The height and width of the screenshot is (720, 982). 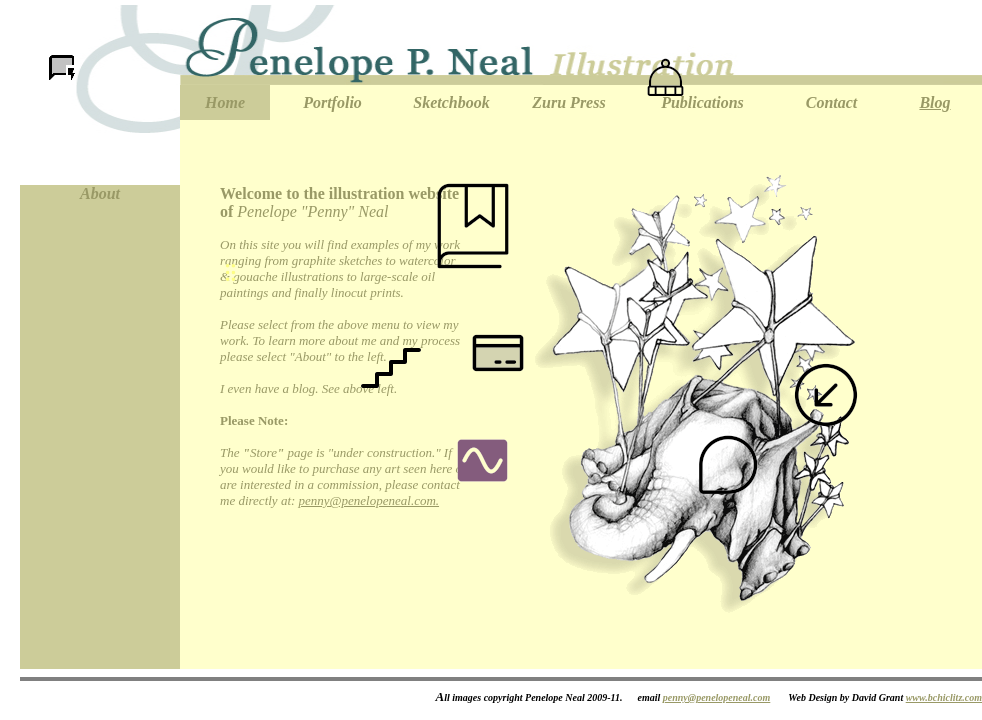 What do you see at coordinates (826, 395) in the screenshot?
I see `navigate to previous or lower-left content` at bounding box center [826, 395].